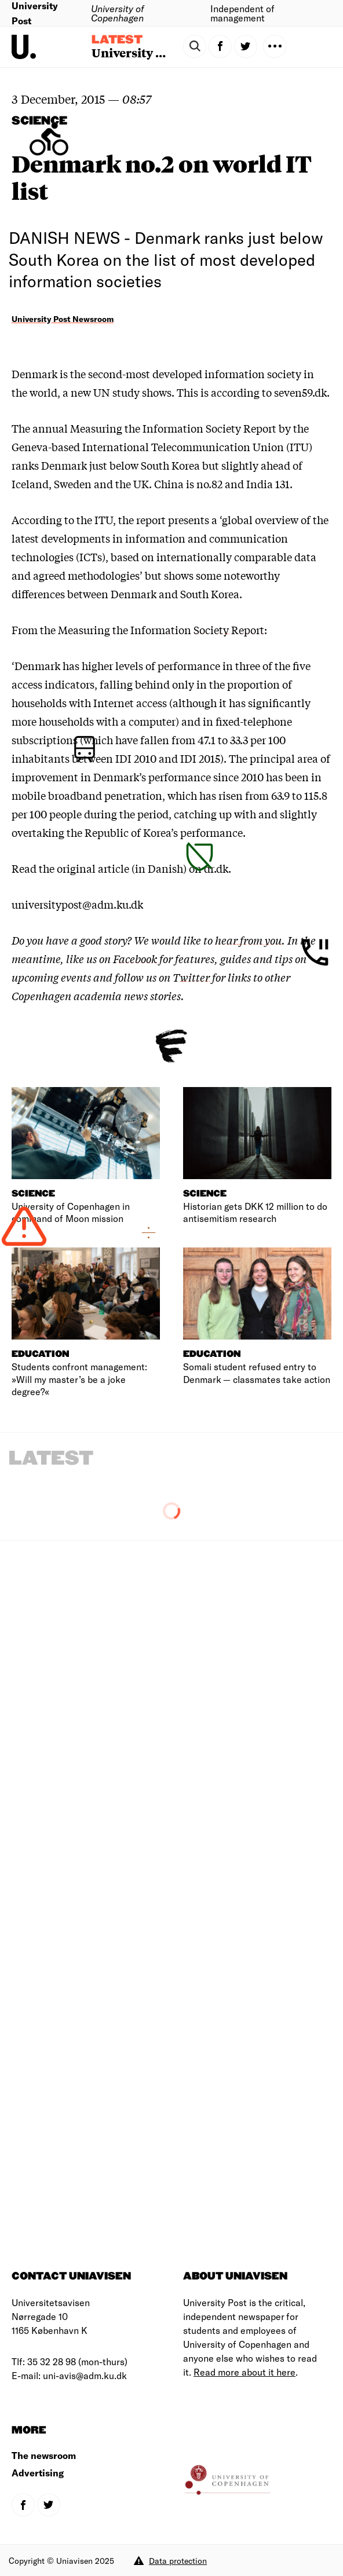  I want to click on get cycling directions, so click(49, 139).